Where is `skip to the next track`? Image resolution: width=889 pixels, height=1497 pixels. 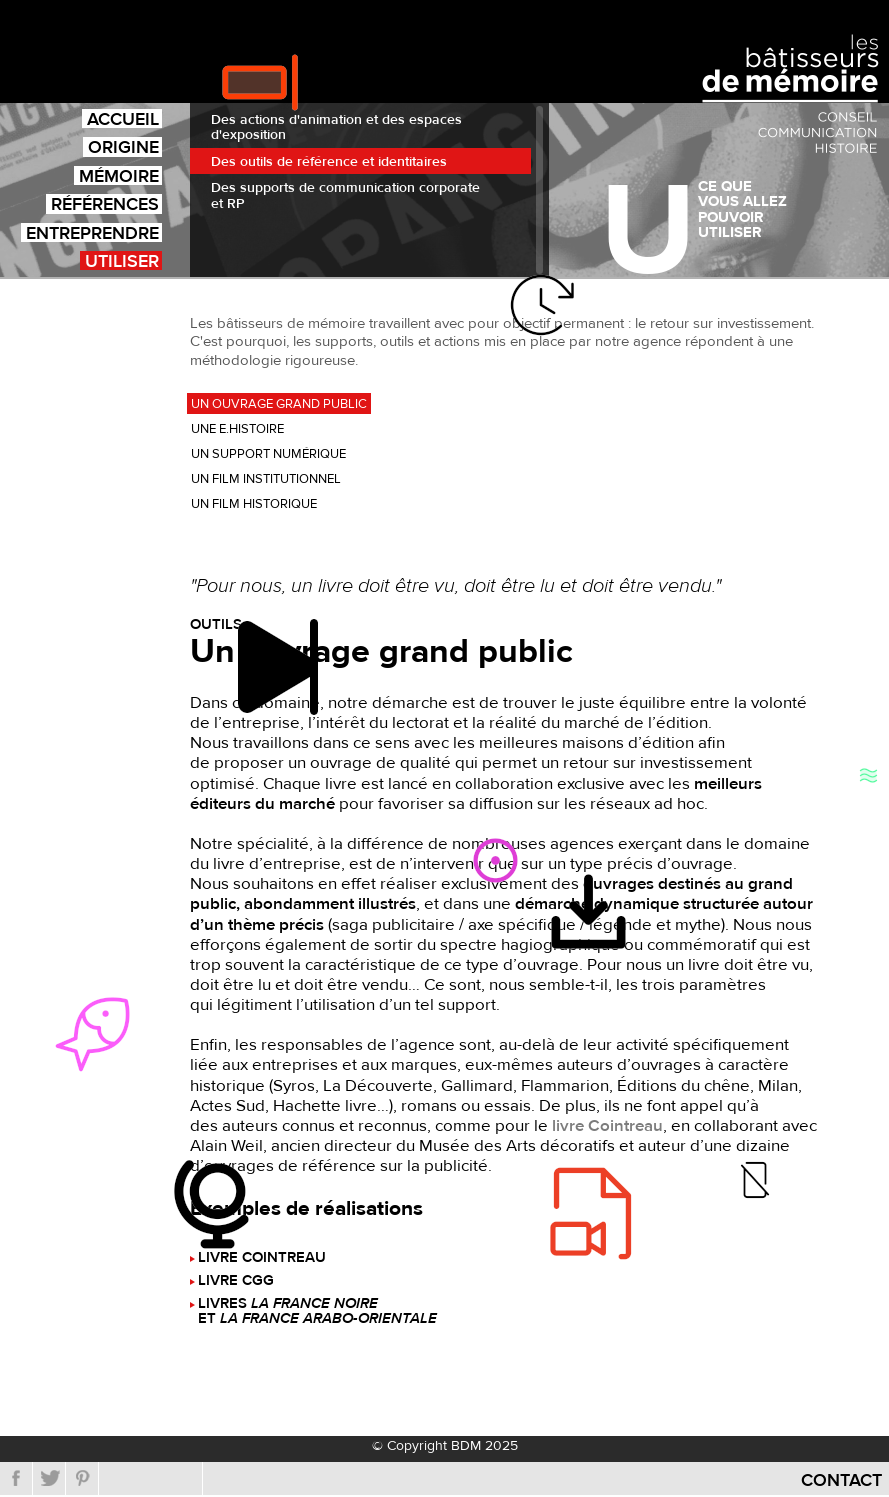 skip to the next track is located at coordinates (278, 667).